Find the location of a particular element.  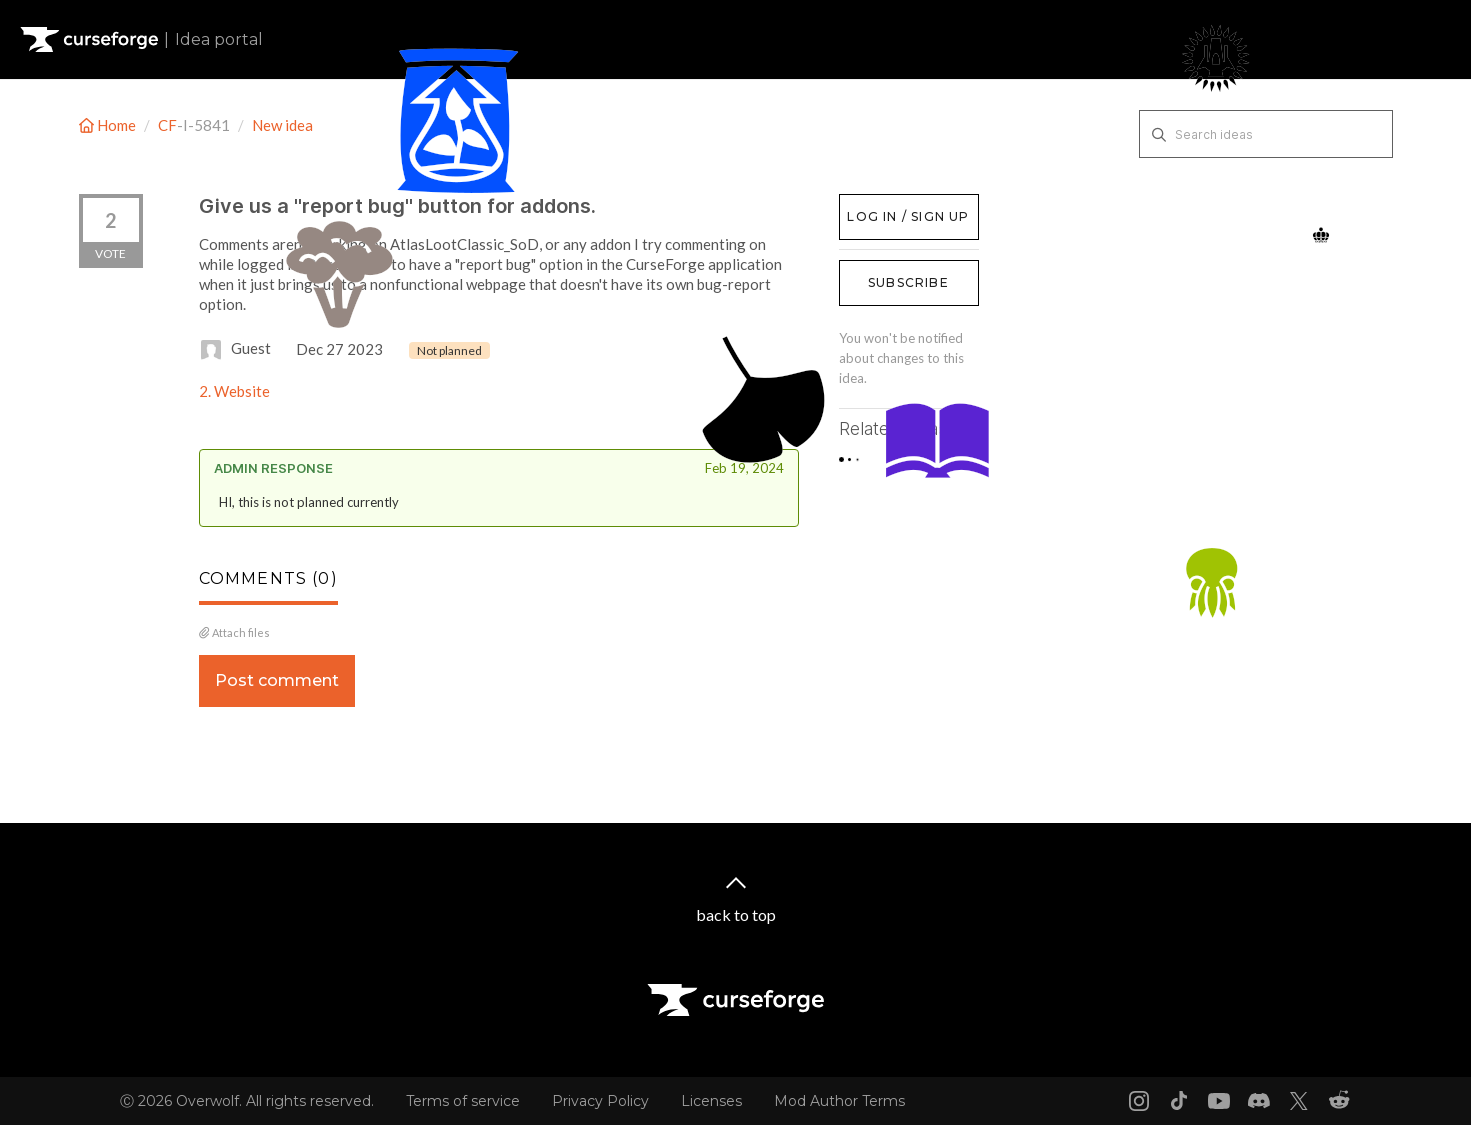

indicates a hazardous or dangerous terrain area is located at coordinates (1215, 58).